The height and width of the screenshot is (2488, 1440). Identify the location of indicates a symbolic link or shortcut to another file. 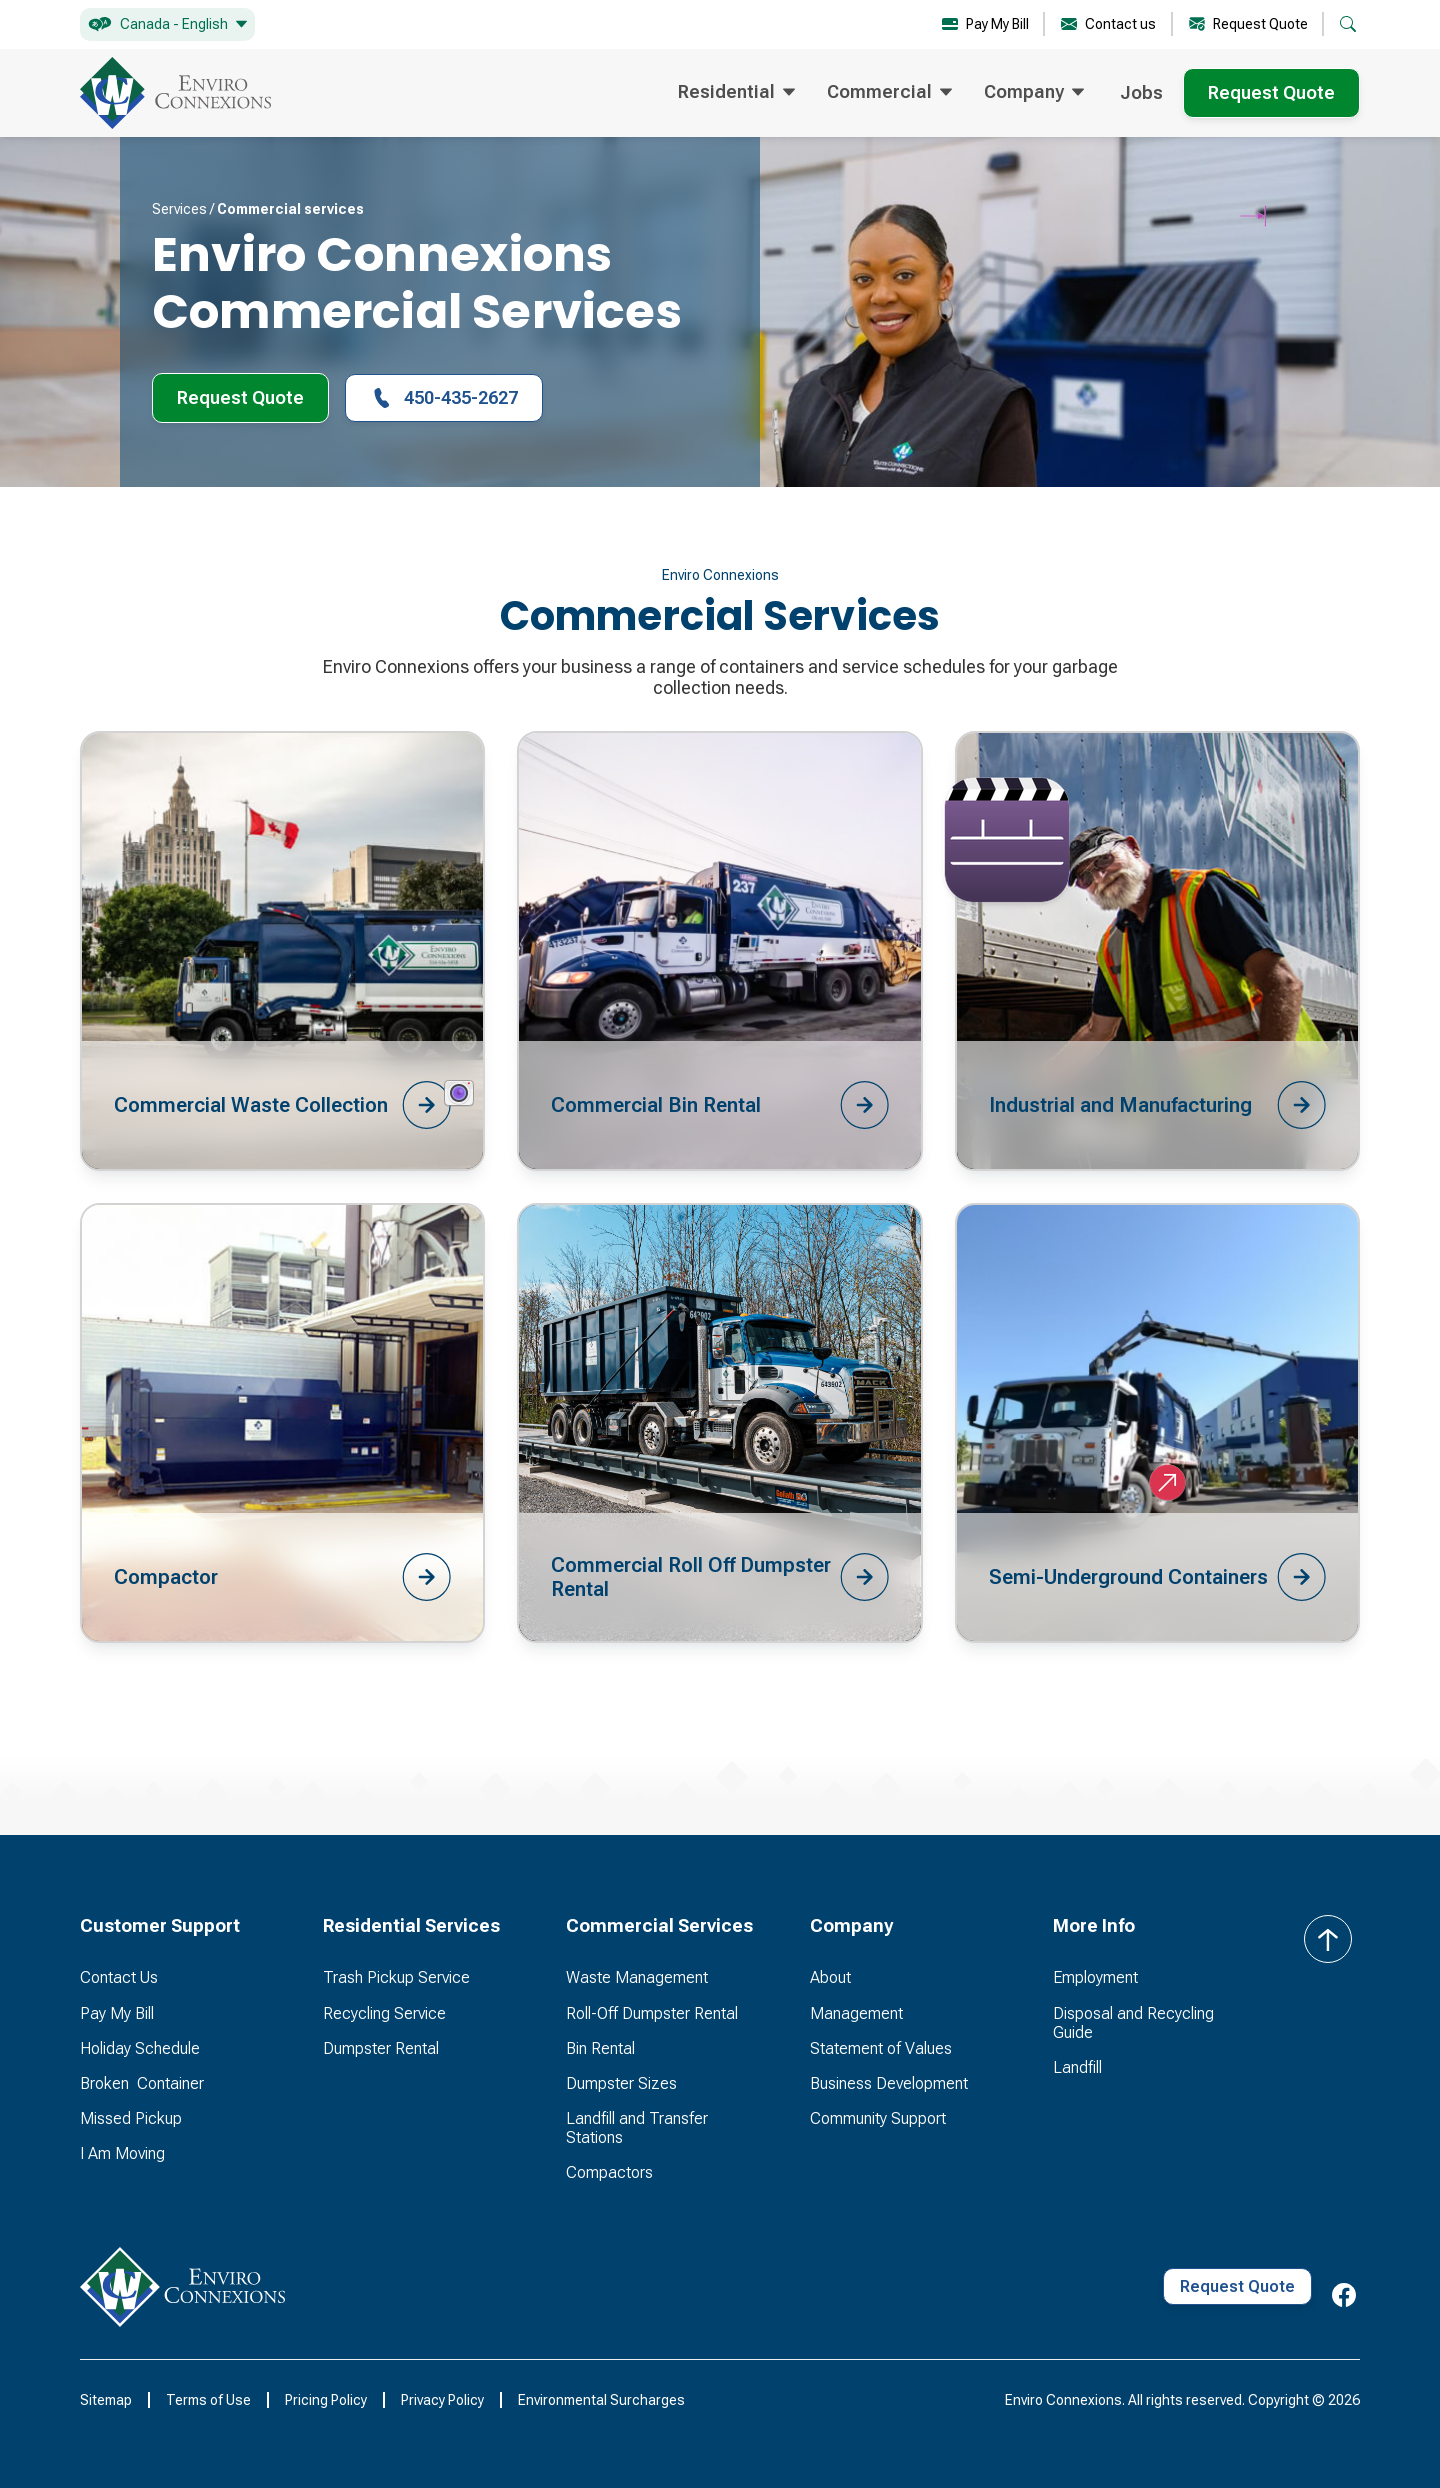
(1167, 1482).